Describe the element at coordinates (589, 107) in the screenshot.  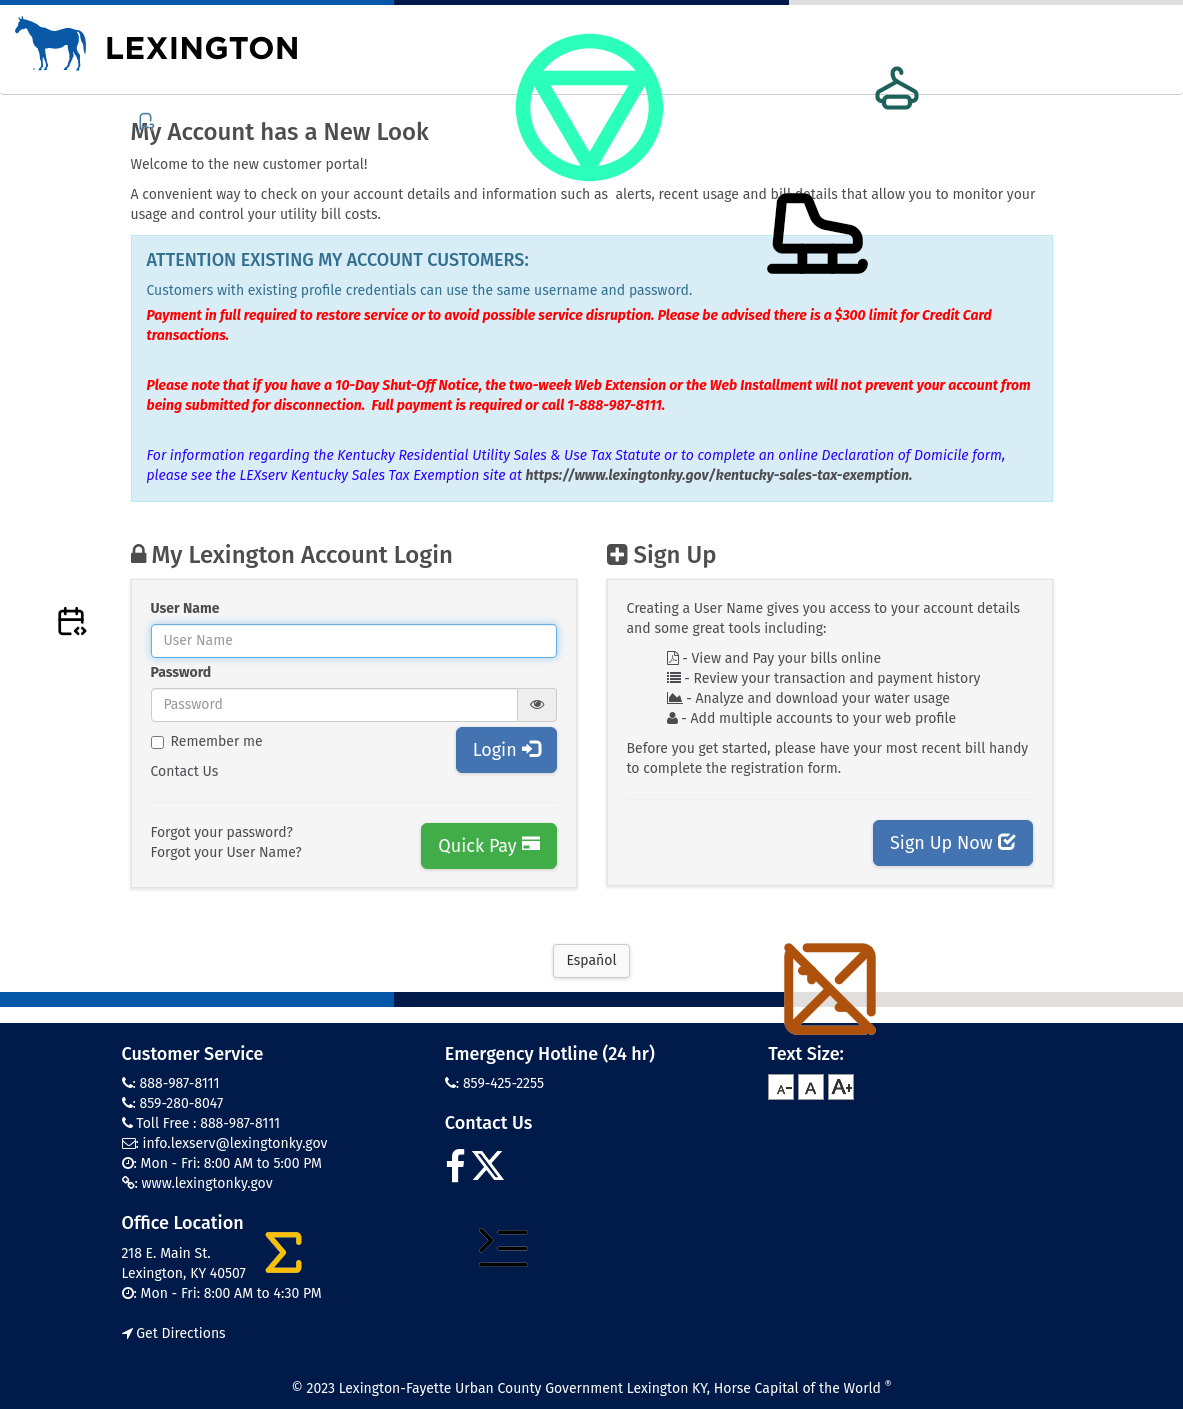
I see `geometric shape or design element` at that location.